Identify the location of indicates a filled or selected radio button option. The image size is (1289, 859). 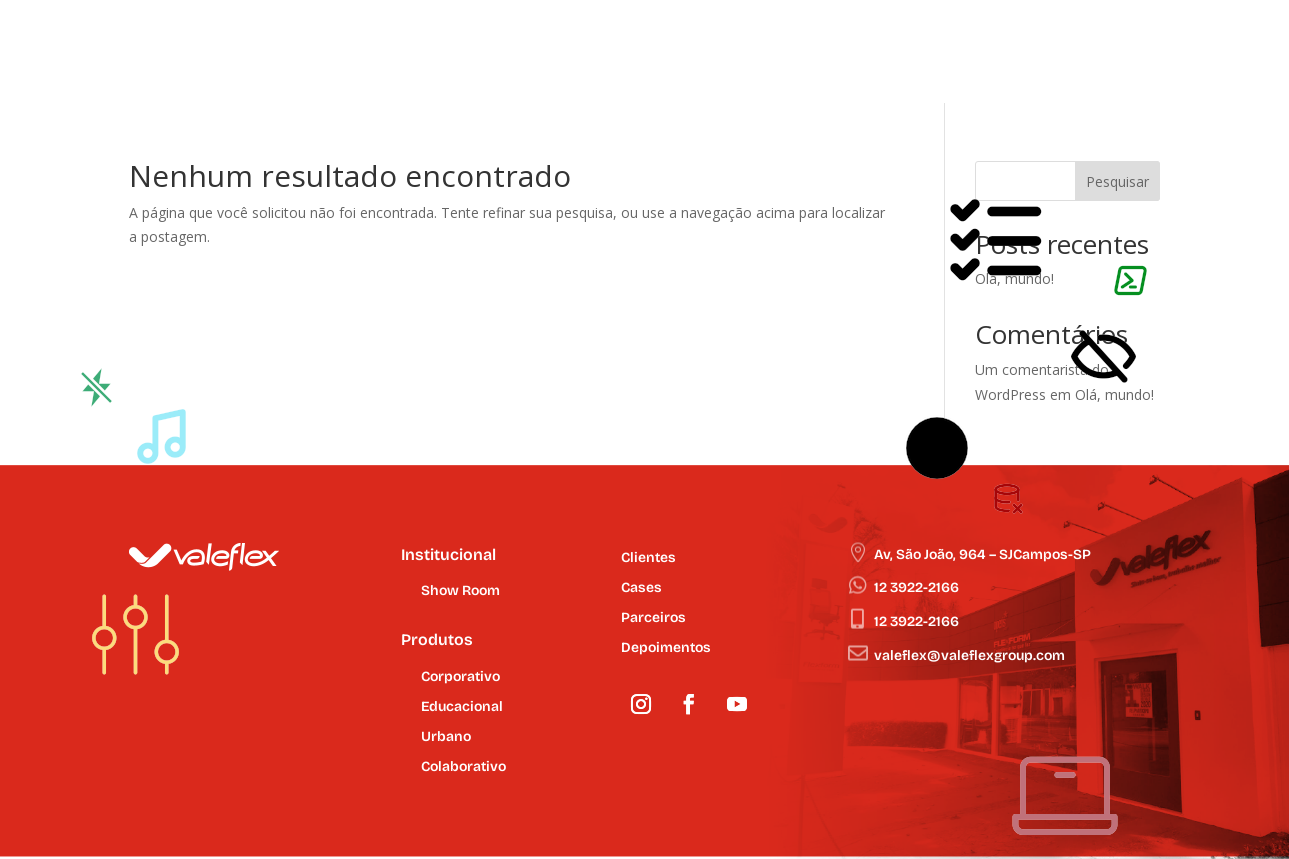
(937, 448).